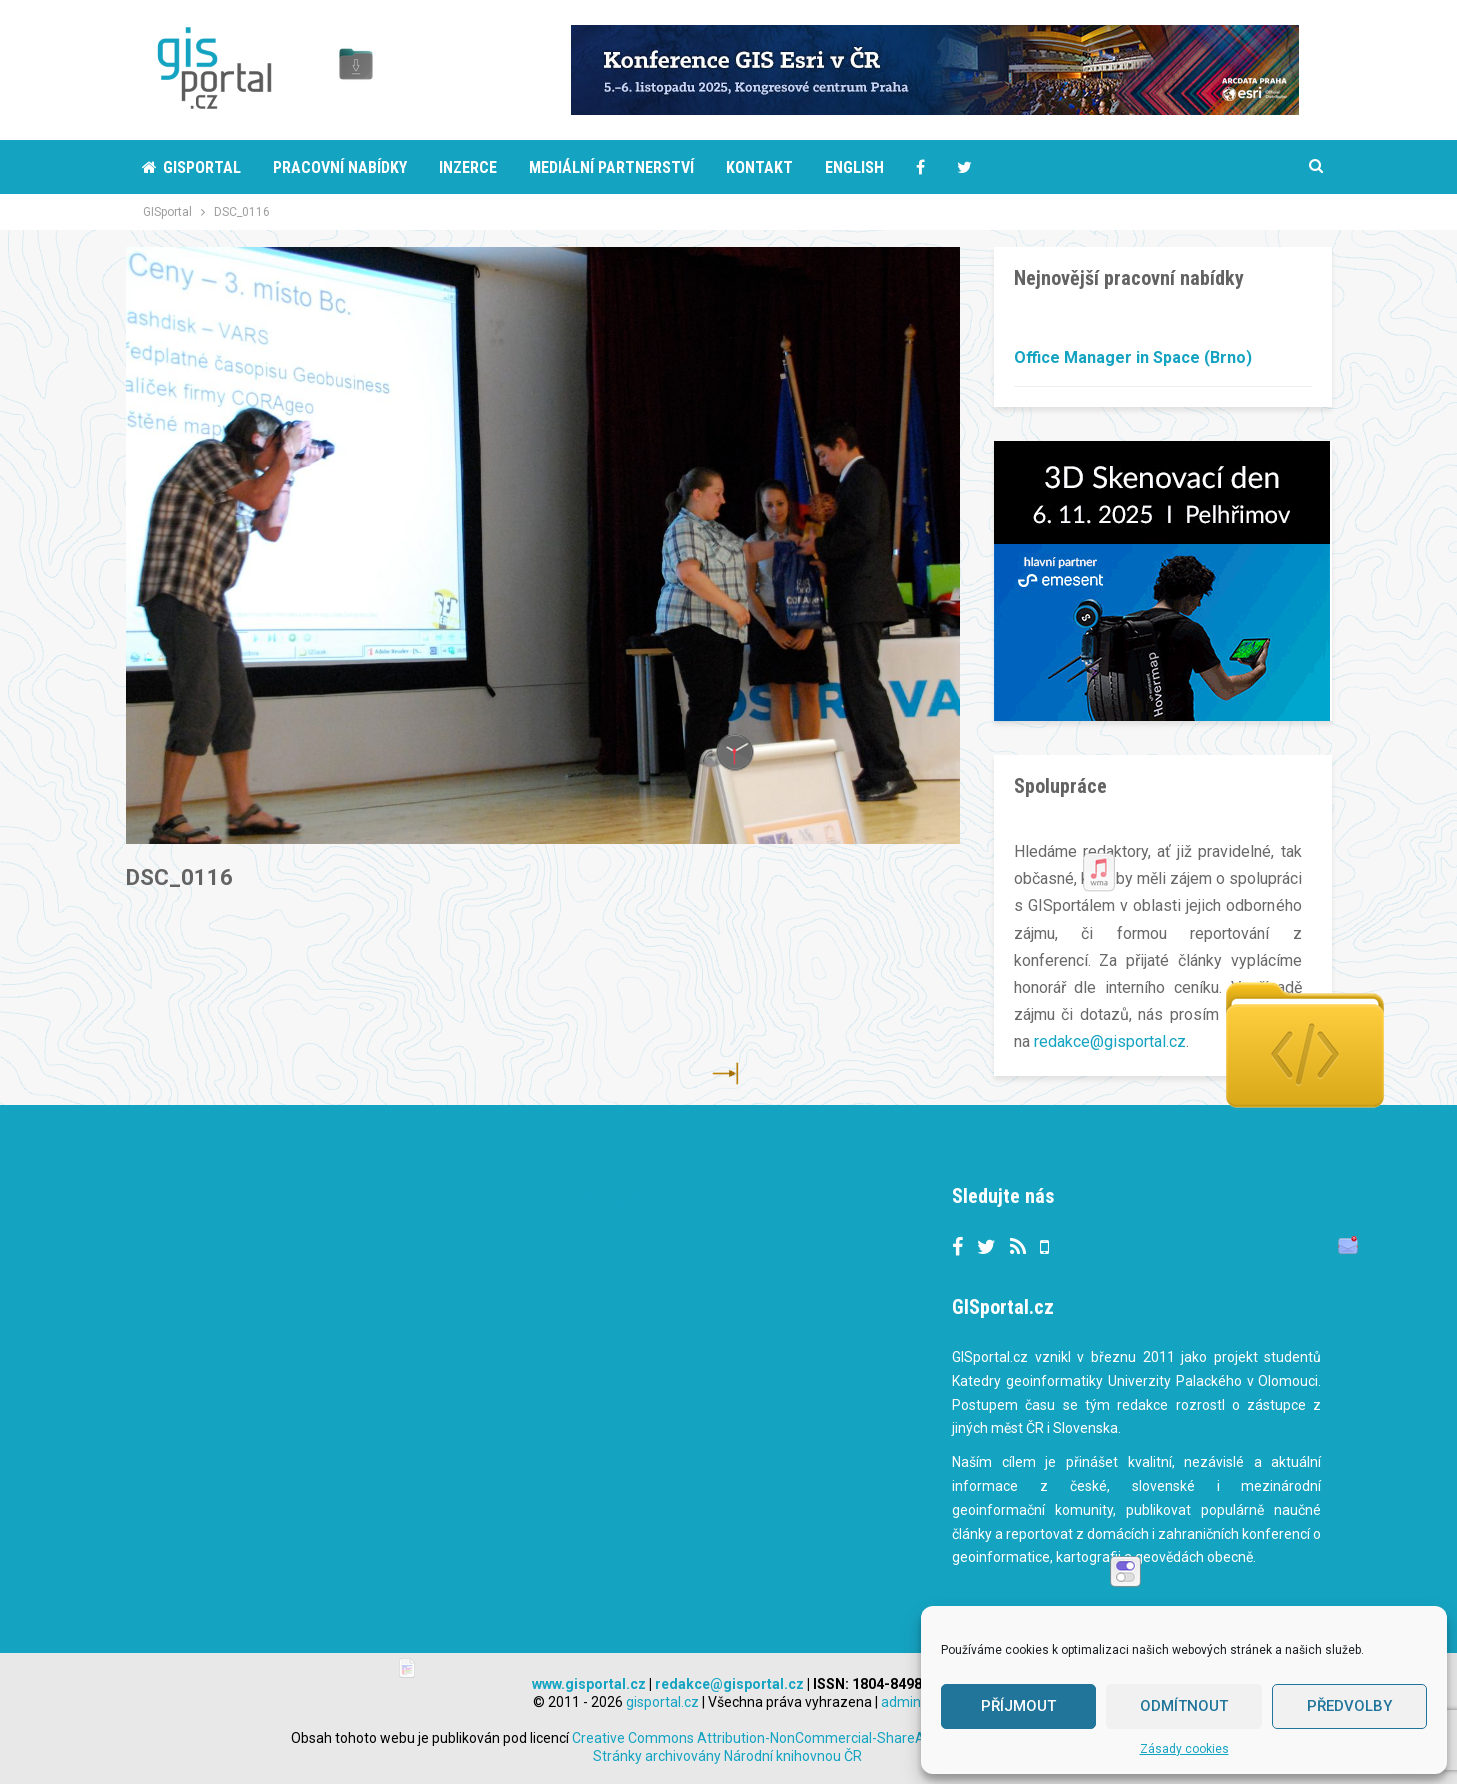  What do you see at coordinates (356, 64) in the screenshot?
I see `open your downloads folder` at bounding box center [356, 64].